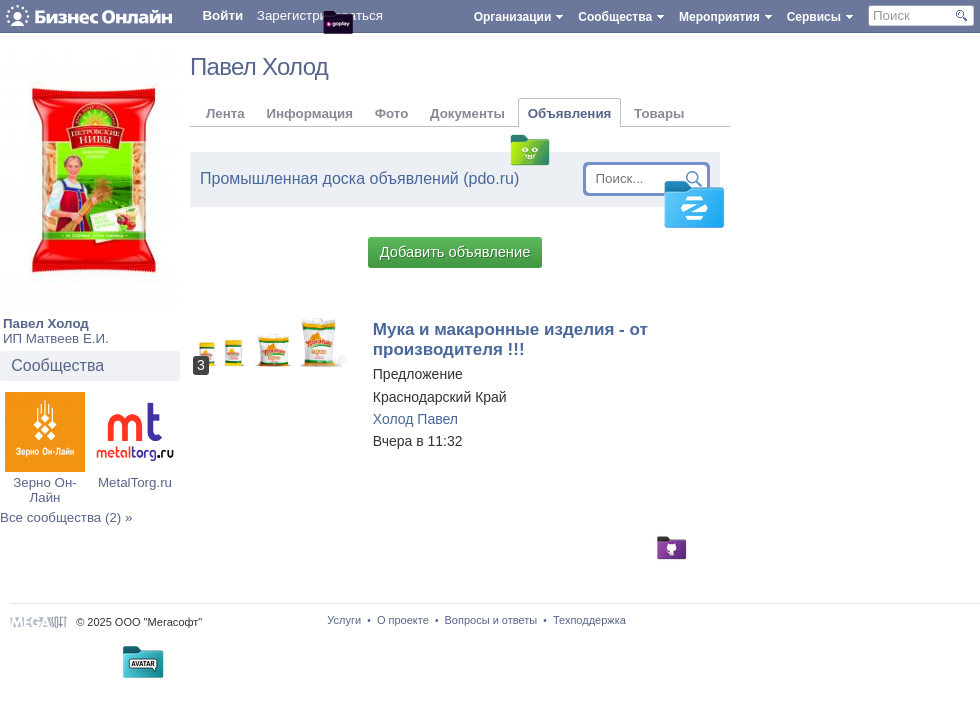 The width and height of the screenshot is (980, 721). Describe the element at coordinates (143, 663) in the screenshot. I see `open vrchat avatar files folder` at that location.